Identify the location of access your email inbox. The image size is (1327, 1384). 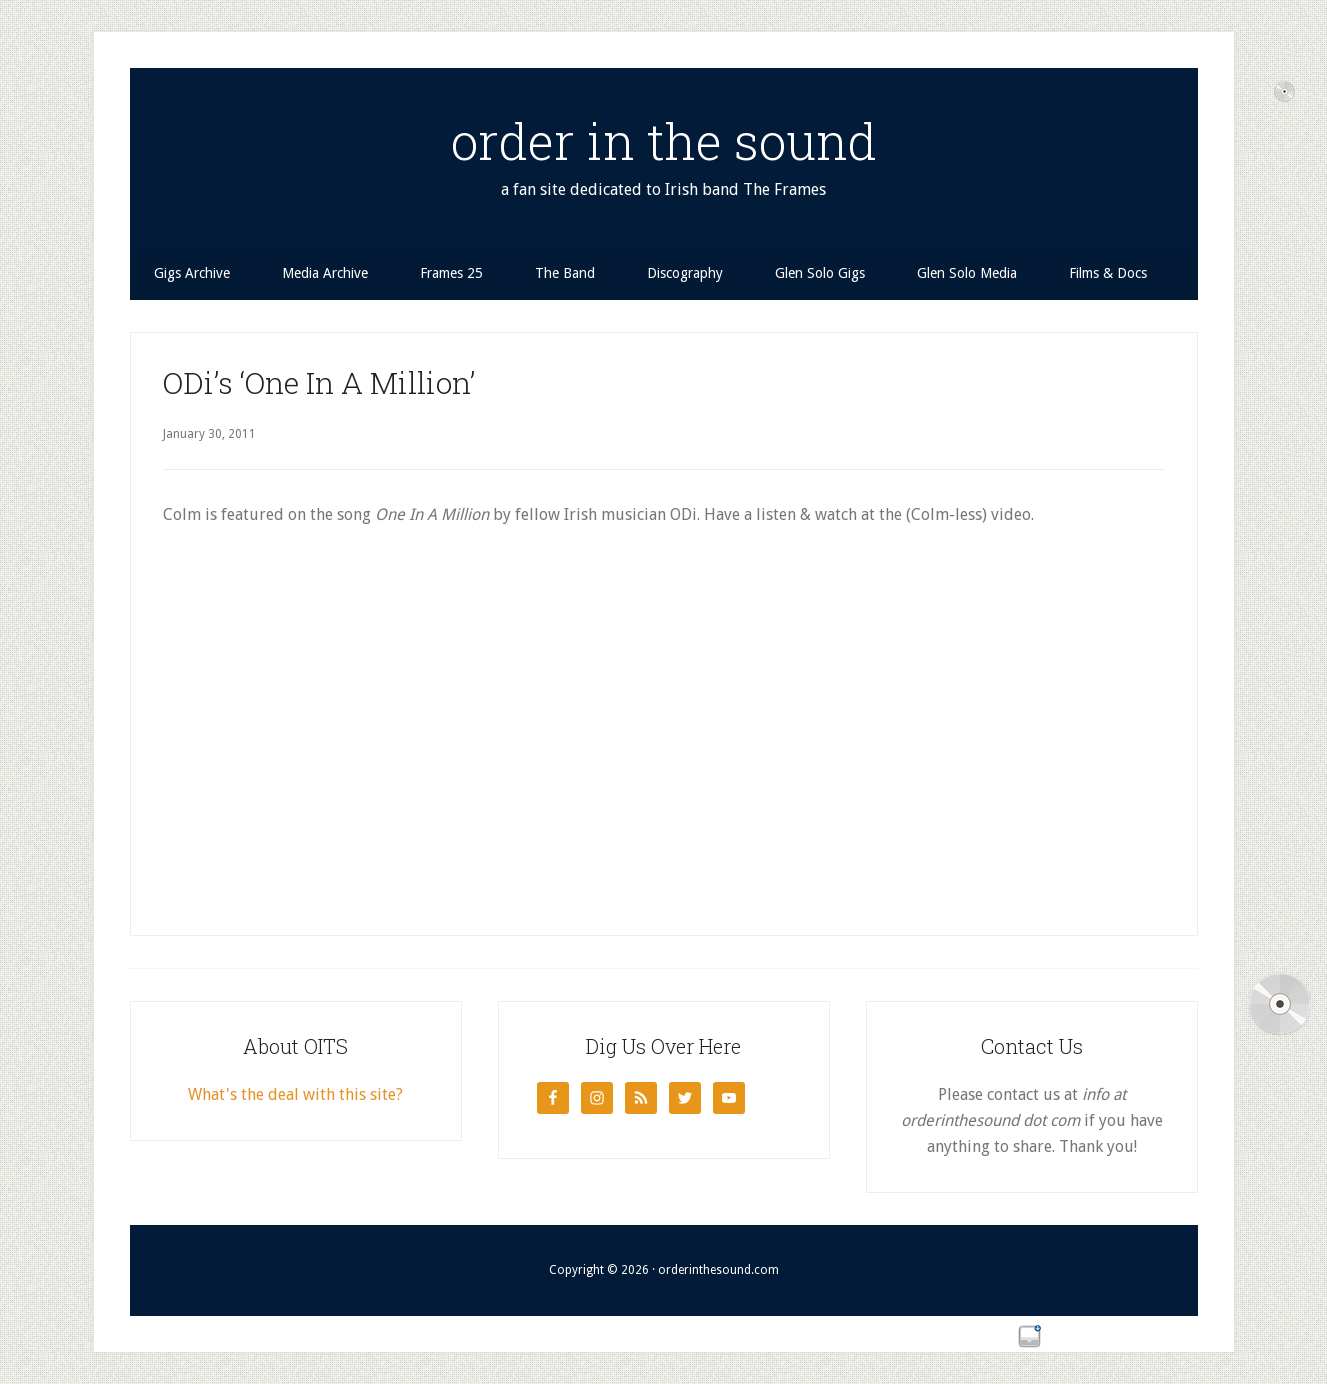
(1029, 1336).